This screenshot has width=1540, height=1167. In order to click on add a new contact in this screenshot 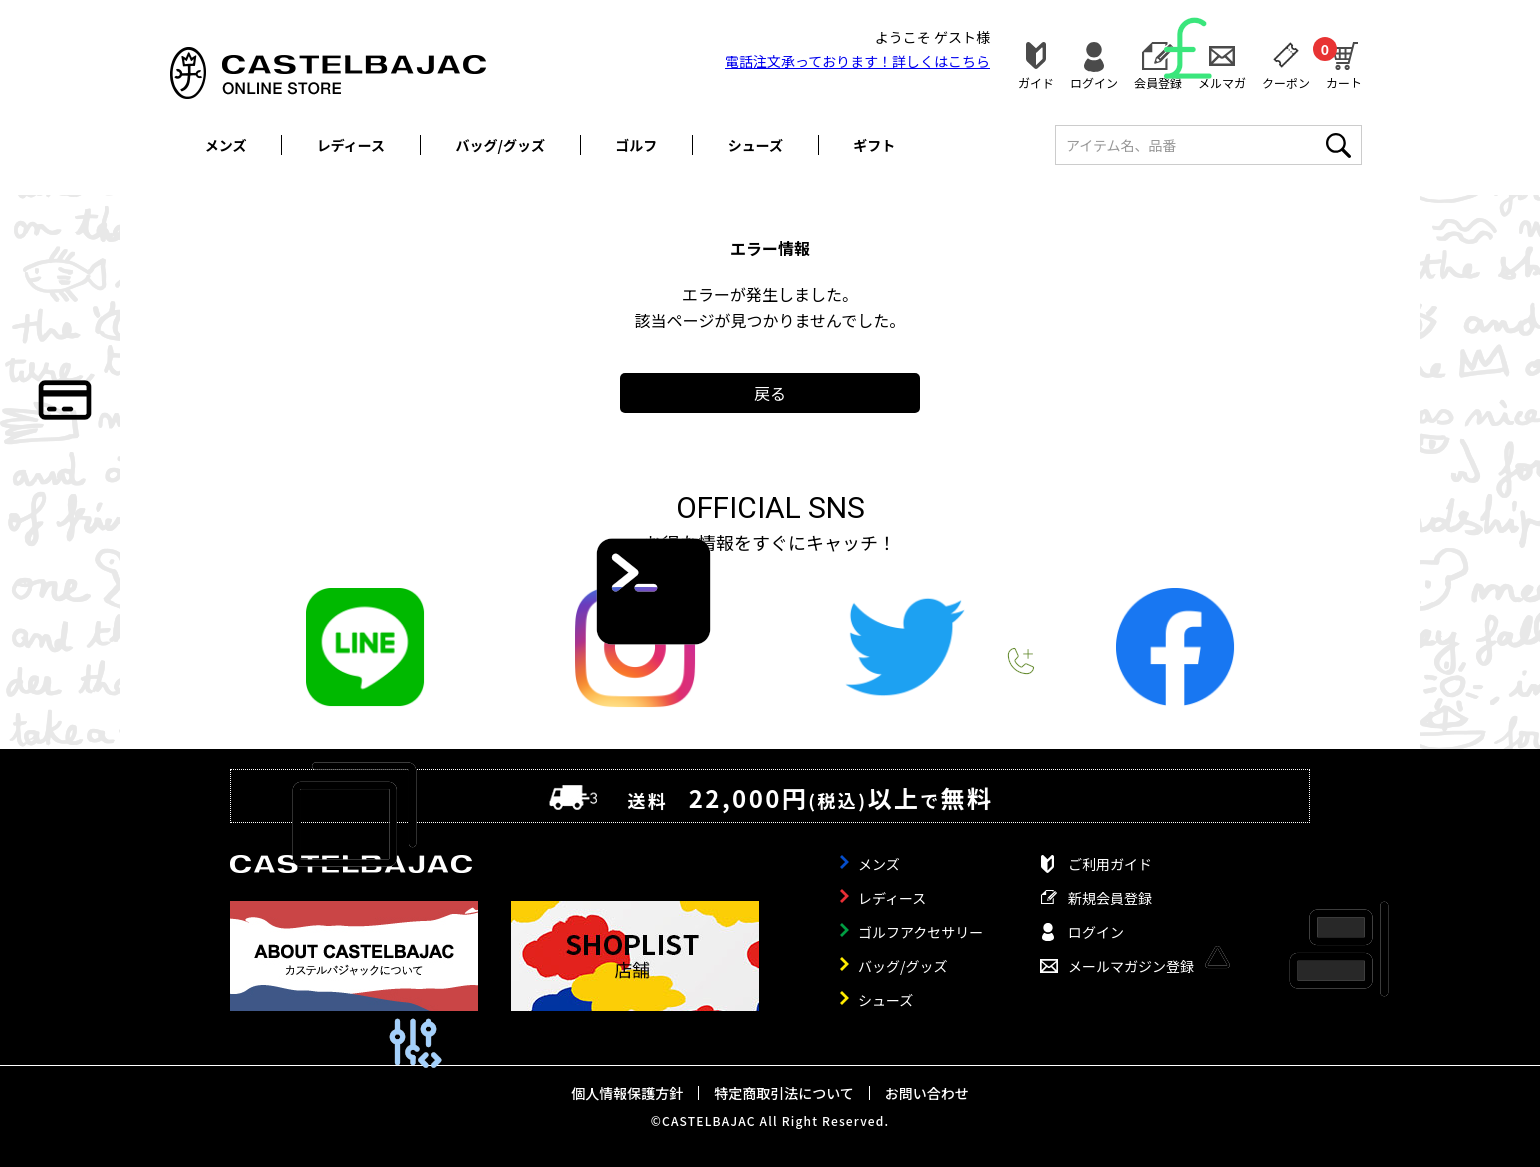, I will do `click(1021, 660)`.